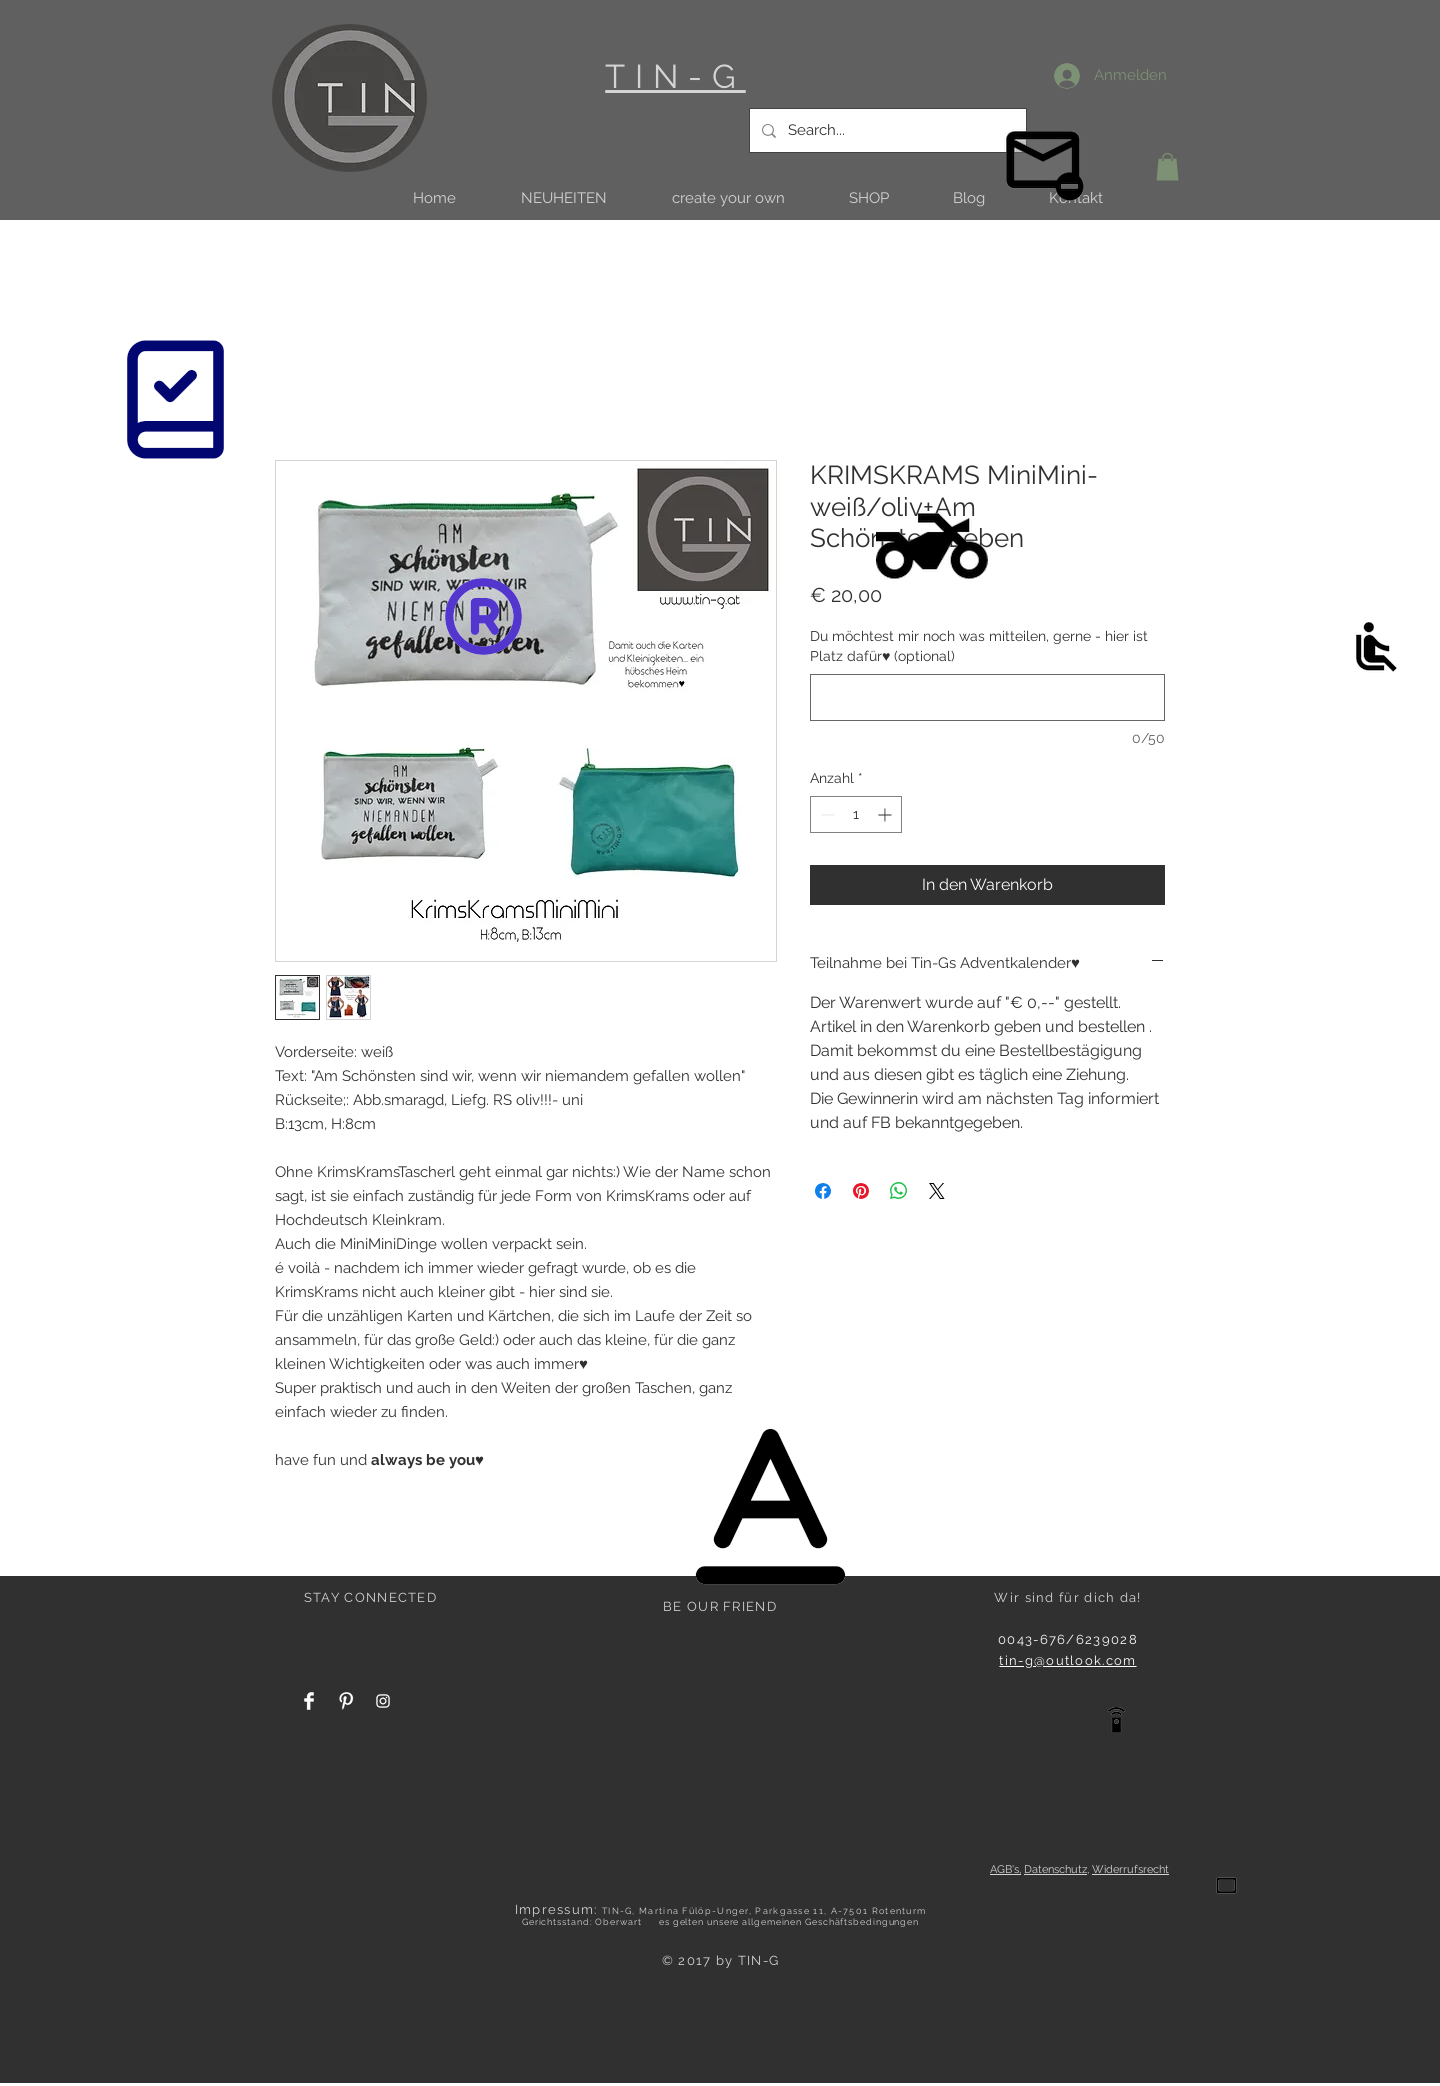 The image size is (1440, 2086). What do you see at coordinates (770, 1509) in the screenshot?
I see `apply underline formatting to text` at bounding box center [770, 1509].